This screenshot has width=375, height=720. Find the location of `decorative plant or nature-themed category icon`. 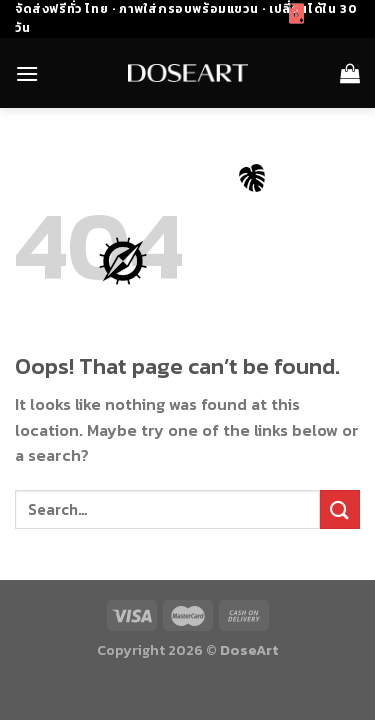

decorative plant or nature-themed category icon is located at coordinates (252, 178).